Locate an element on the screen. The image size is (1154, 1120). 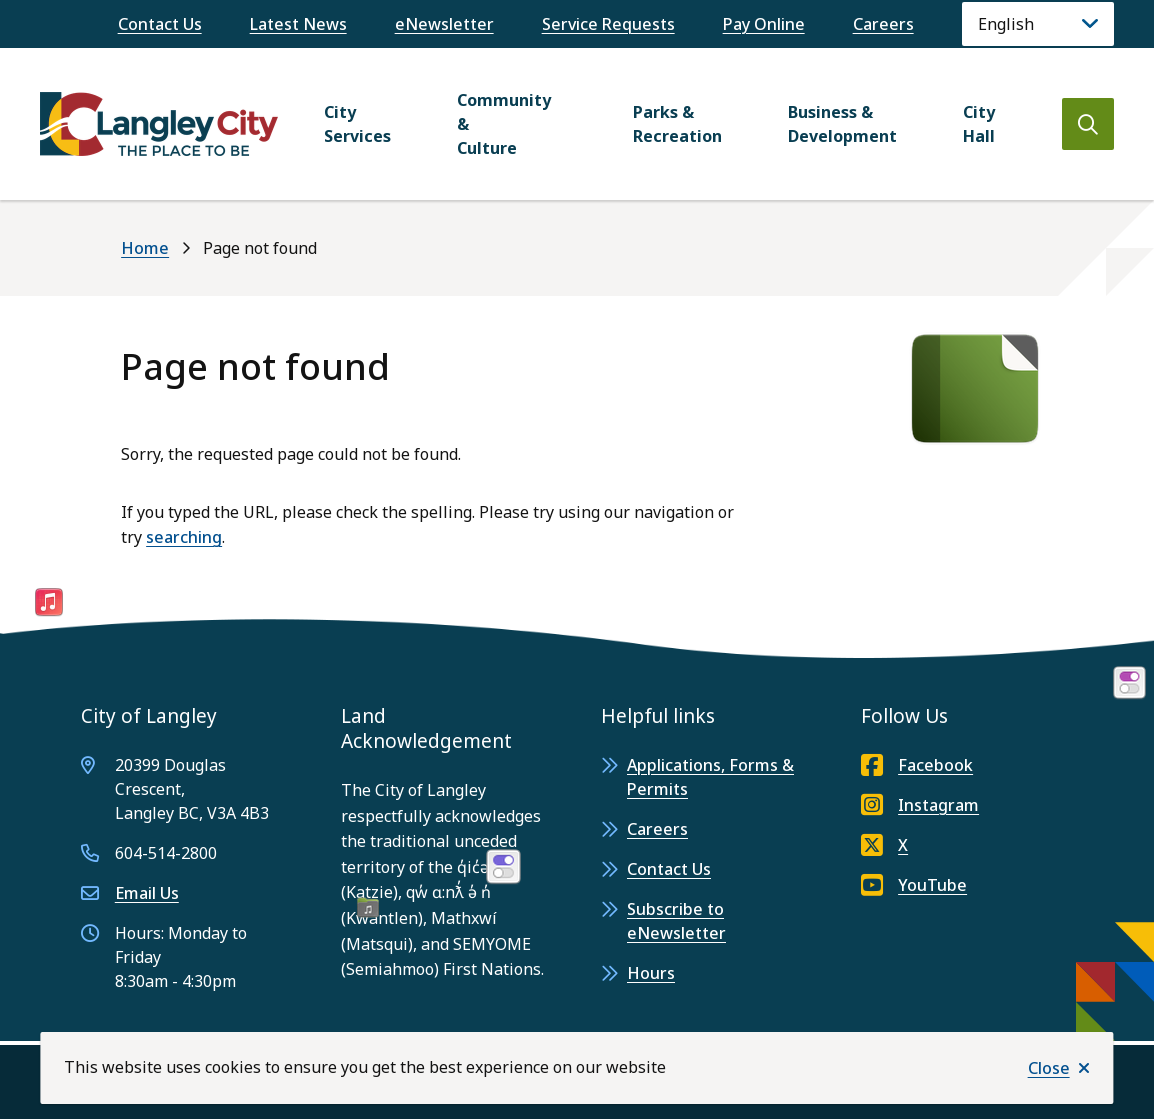
change desktop wallpaper settings is located at coordinates (975, 384).